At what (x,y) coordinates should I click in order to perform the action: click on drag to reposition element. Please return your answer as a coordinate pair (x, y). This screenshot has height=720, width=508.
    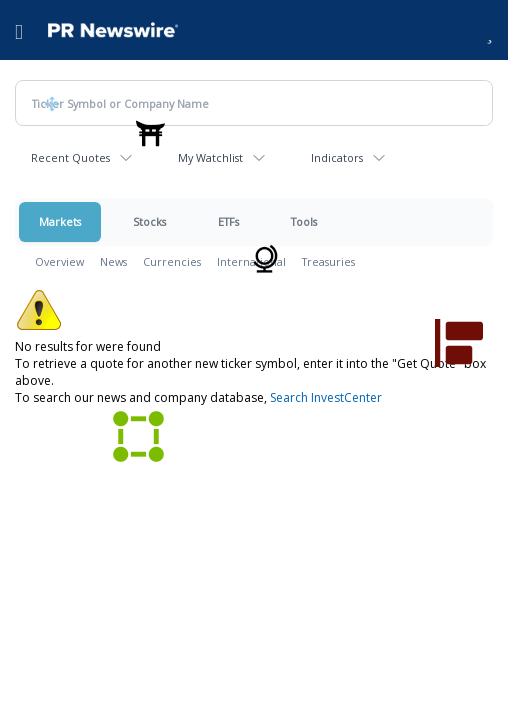
    Looking at the image, I should click on (52, 104).